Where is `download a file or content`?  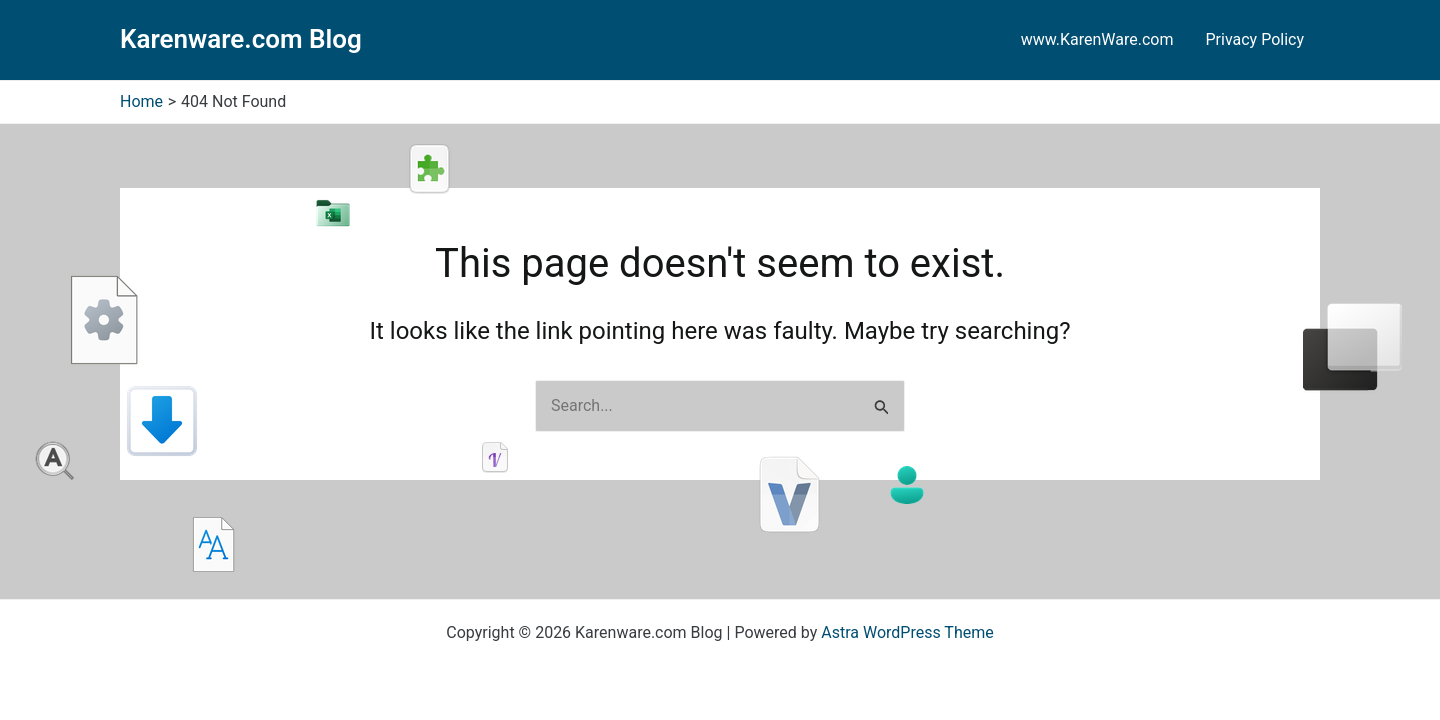
download a file or content is located at coordinates (162, 421).